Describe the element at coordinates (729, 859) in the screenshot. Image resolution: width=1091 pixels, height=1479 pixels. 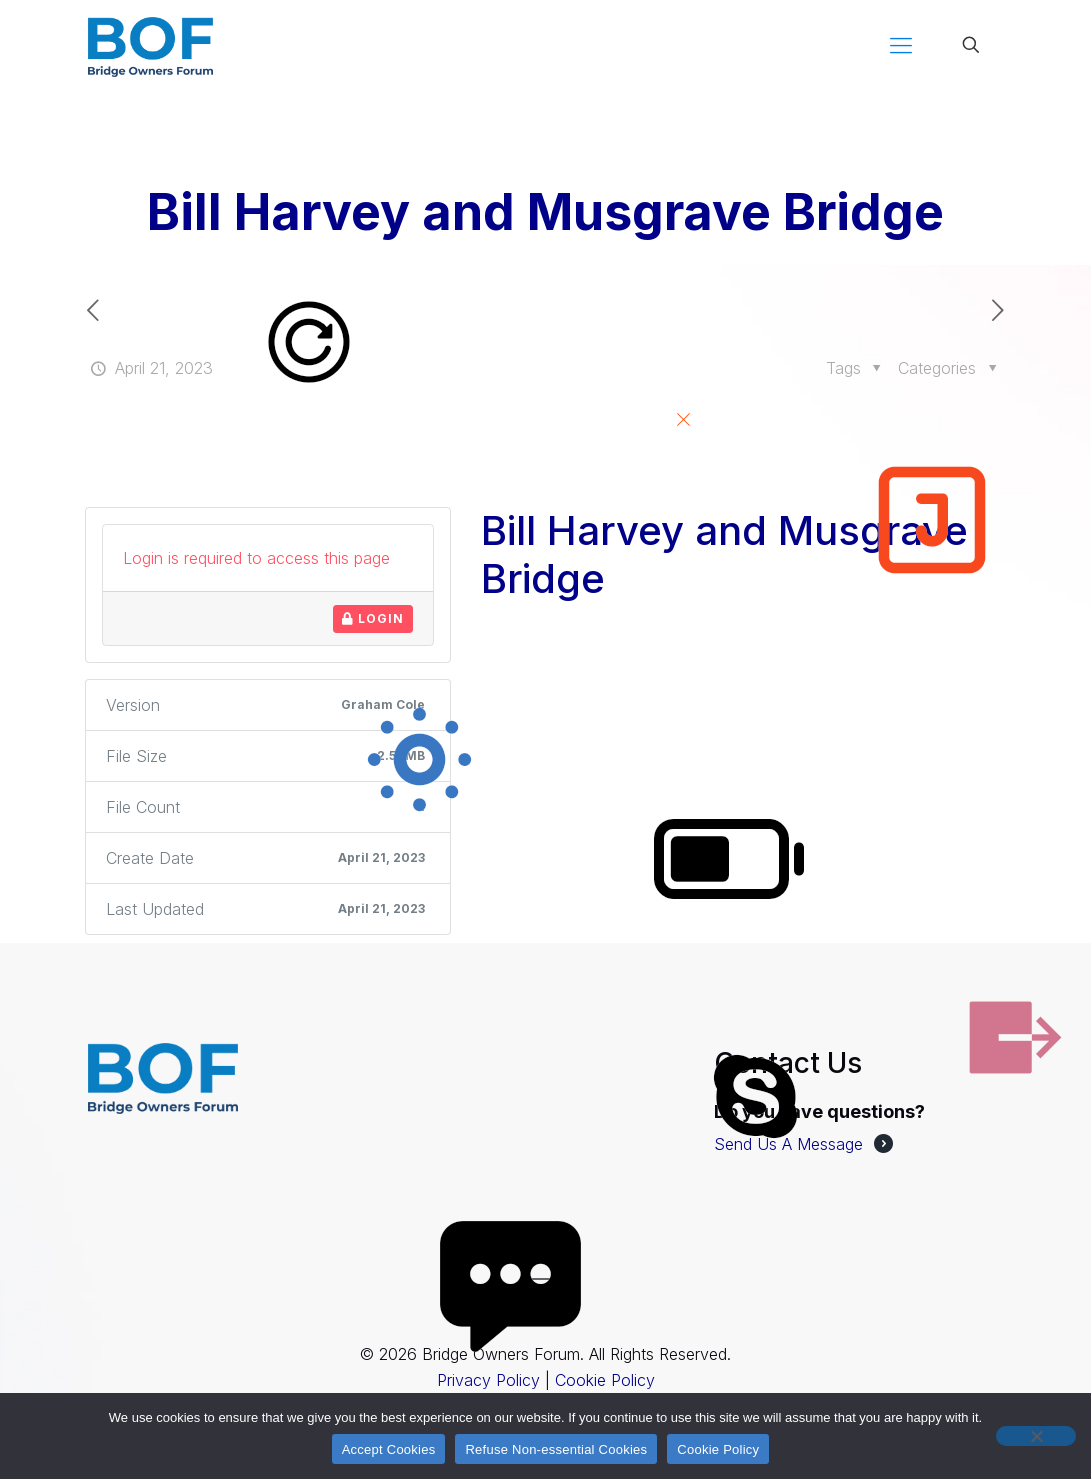
I see `indicates battery at 50% charge level` at that location.